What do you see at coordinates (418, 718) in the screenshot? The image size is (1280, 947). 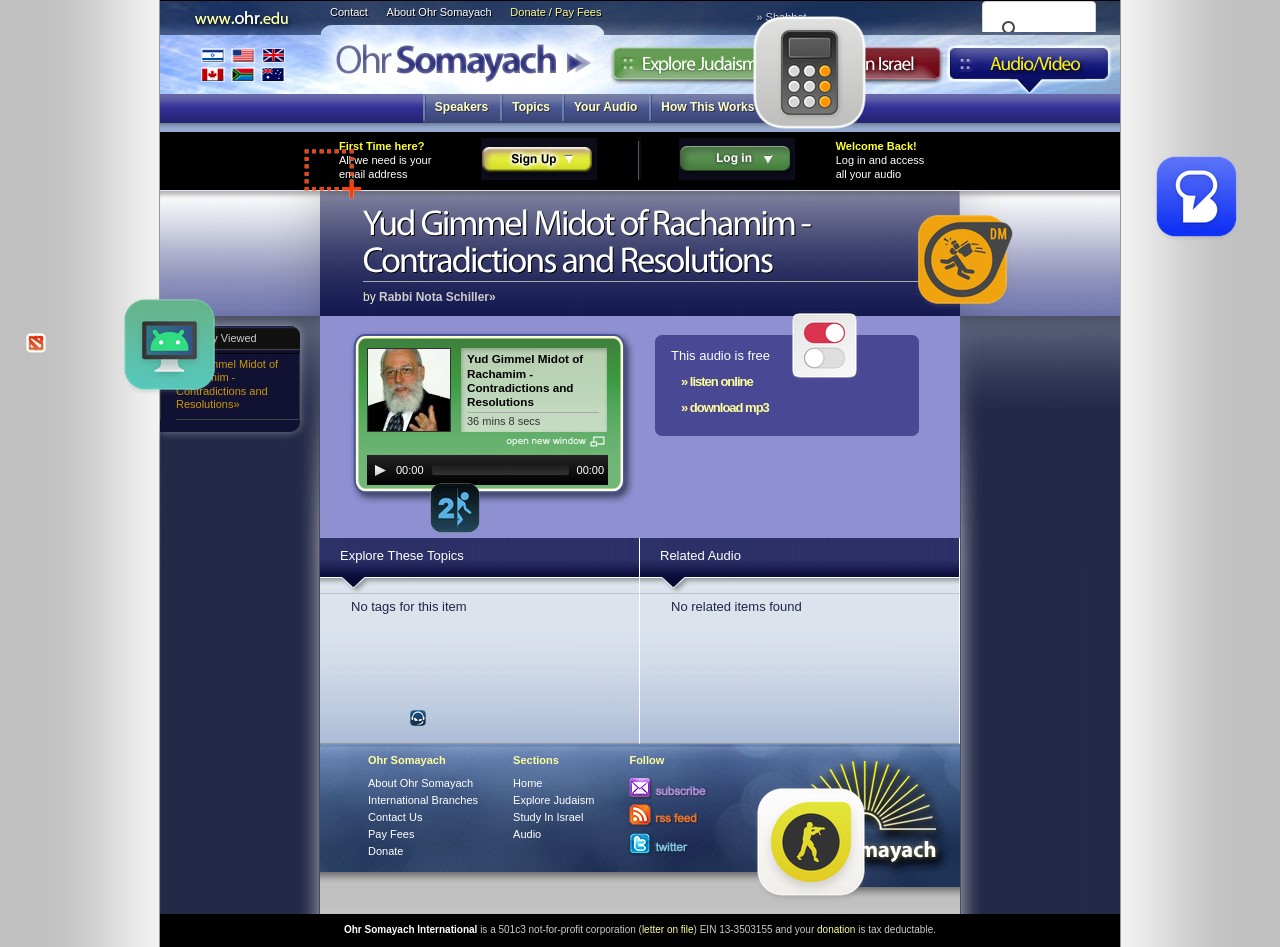 I see `open TeamSpeak voice chat app` at bounding box center [418, 718].